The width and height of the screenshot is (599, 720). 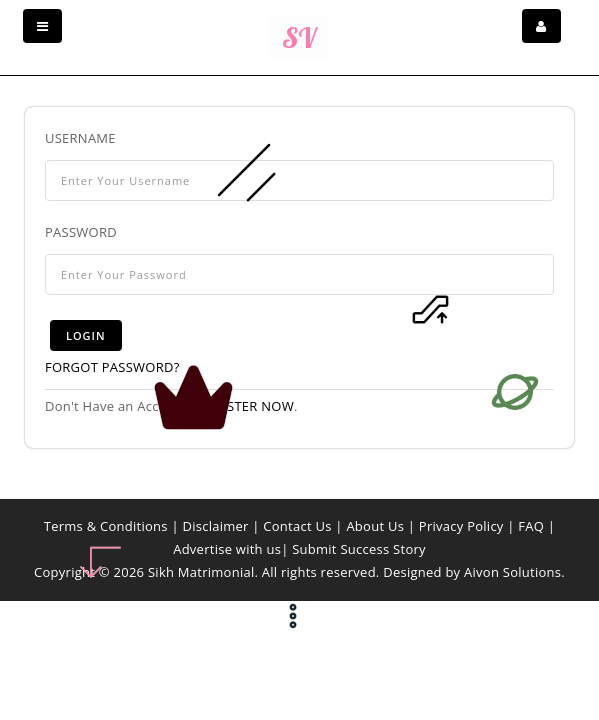 What do you see at coordinates (99, 559) in the screenshot?
I see `go back and down in navigation` at bounding box center [99, 559].